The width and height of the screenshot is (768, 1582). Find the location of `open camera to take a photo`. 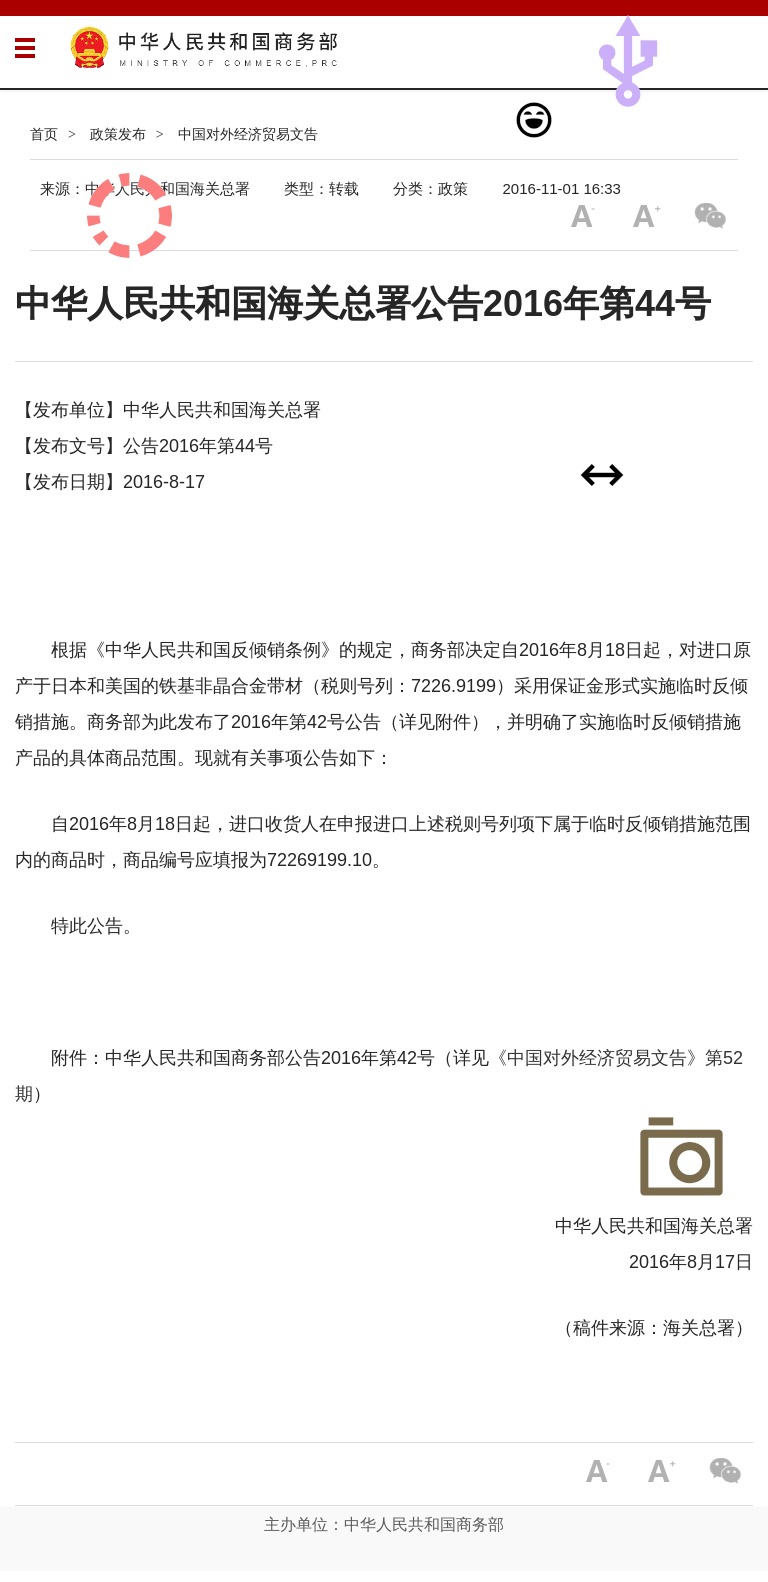

open camera to take a photo is located at coordinates (681, 1158).